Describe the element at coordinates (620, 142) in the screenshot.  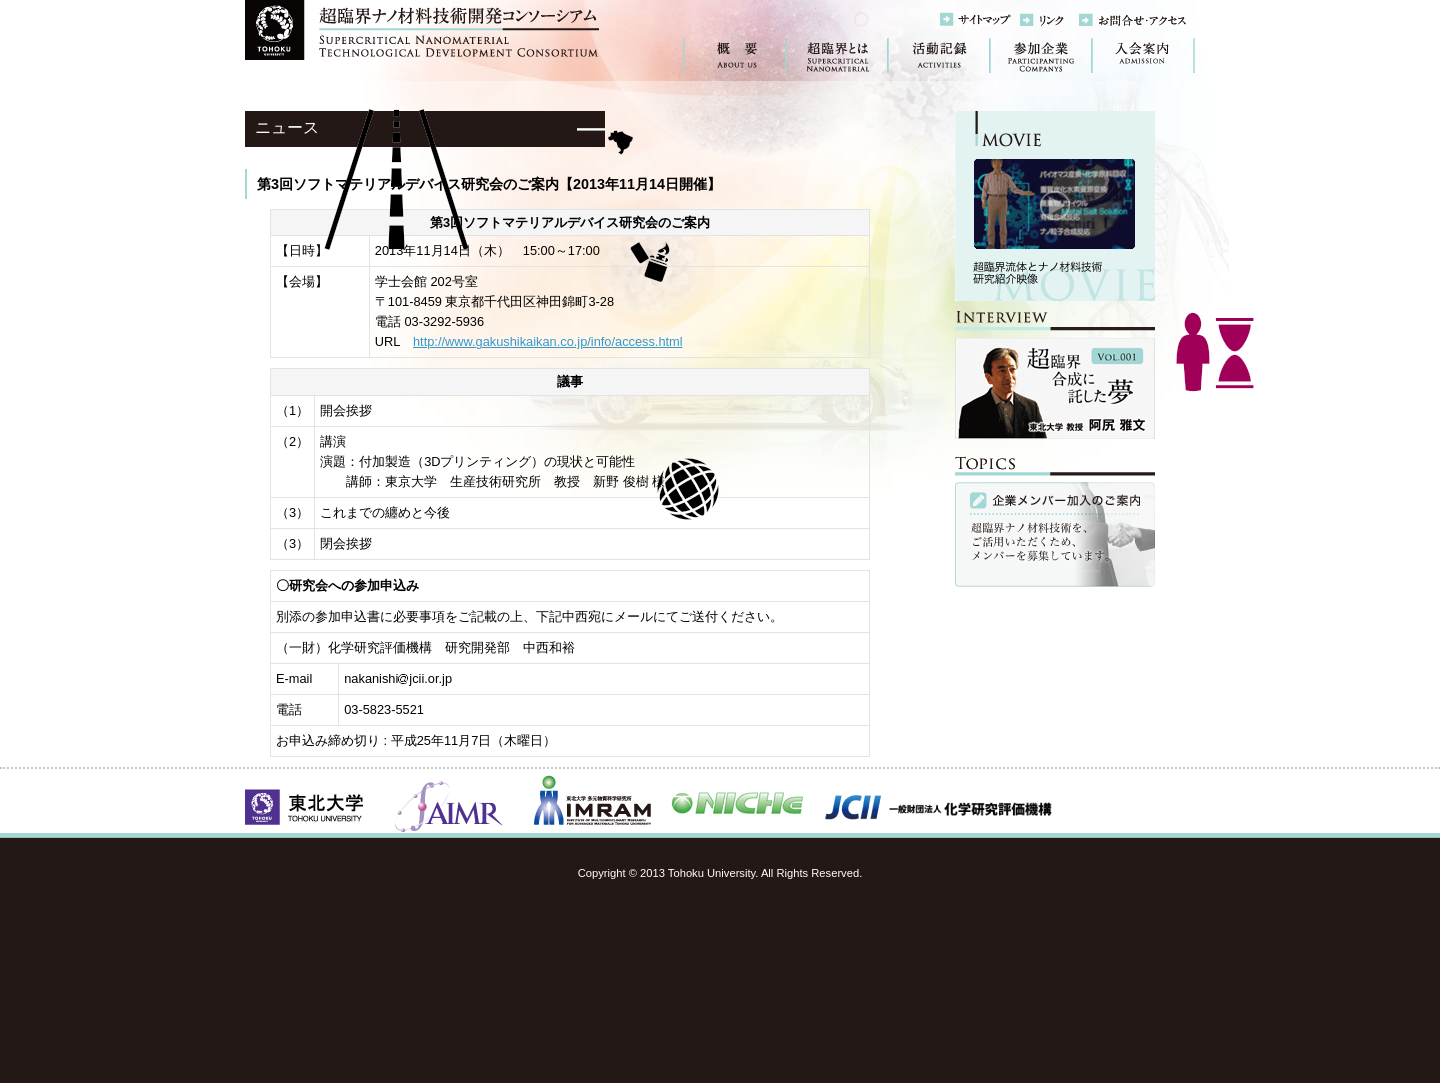
I see `select brazil as your country or region` at that location.